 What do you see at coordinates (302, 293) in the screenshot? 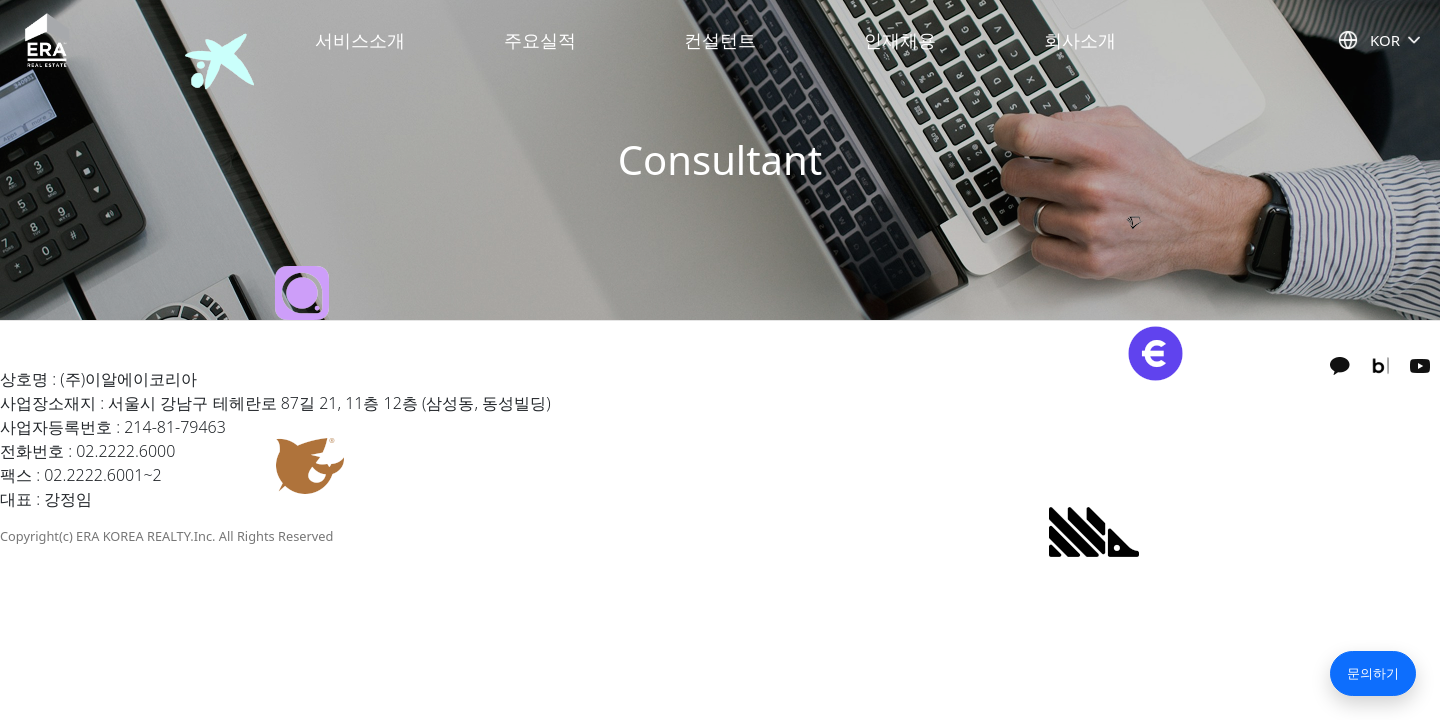
I see `open the PlanGrid app` at bounding box center [302, 293].